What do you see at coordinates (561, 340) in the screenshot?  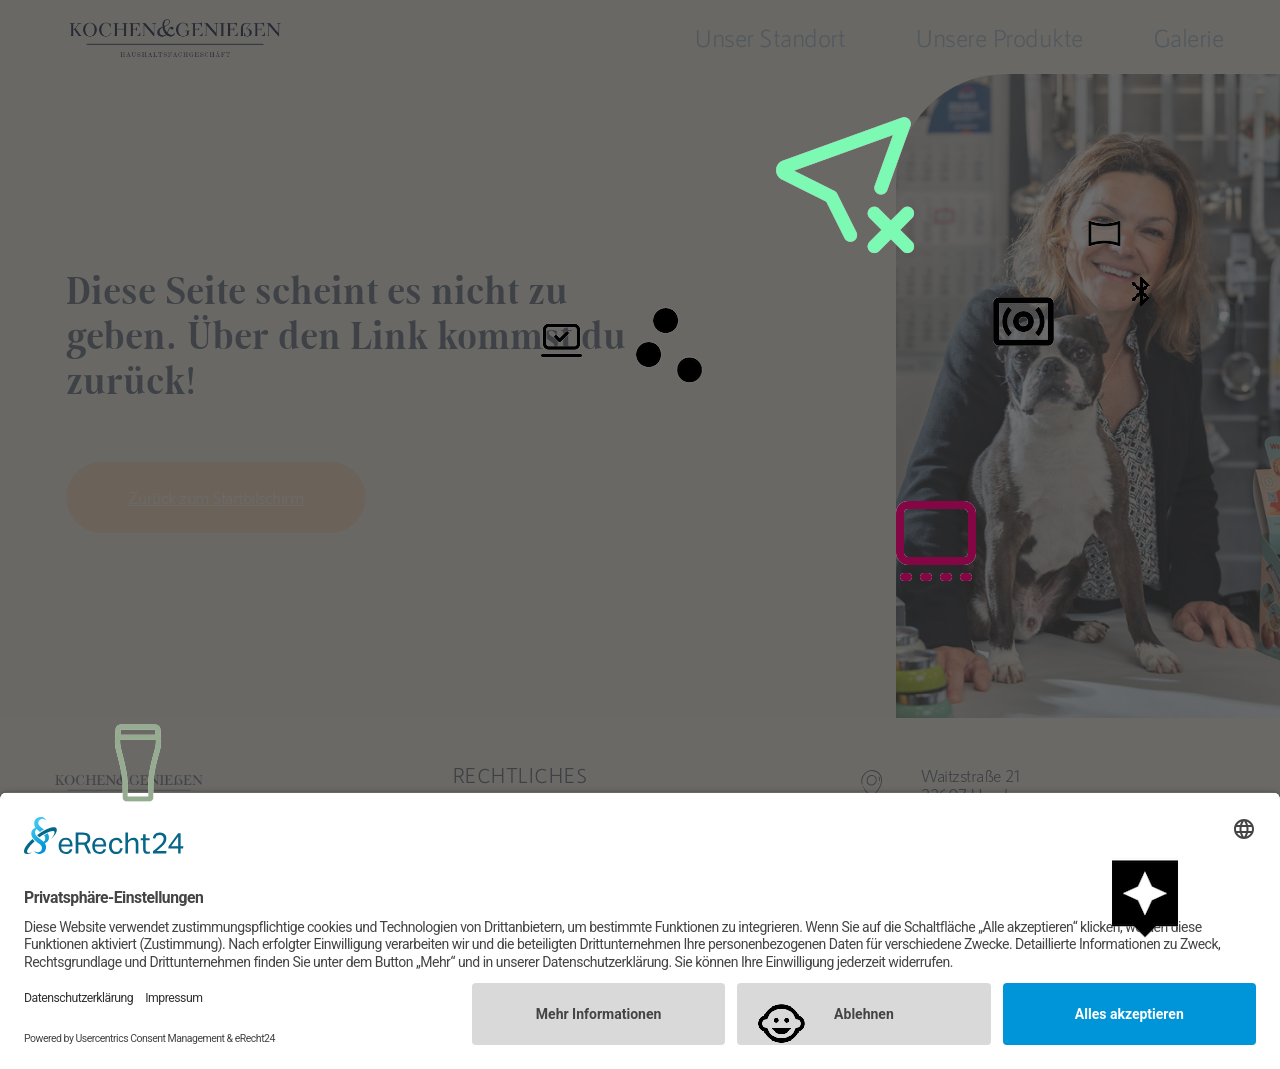 I see `device verification complete` at bounding box center [561, 340].